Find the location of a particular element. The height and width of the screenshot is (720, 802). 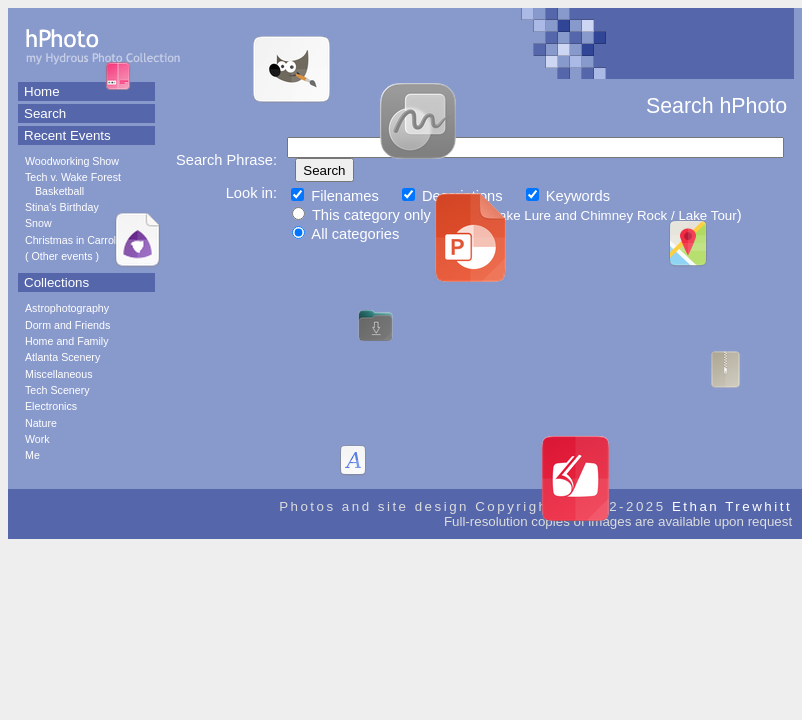

postscript or vector document file is located at coordinates (575, 478).